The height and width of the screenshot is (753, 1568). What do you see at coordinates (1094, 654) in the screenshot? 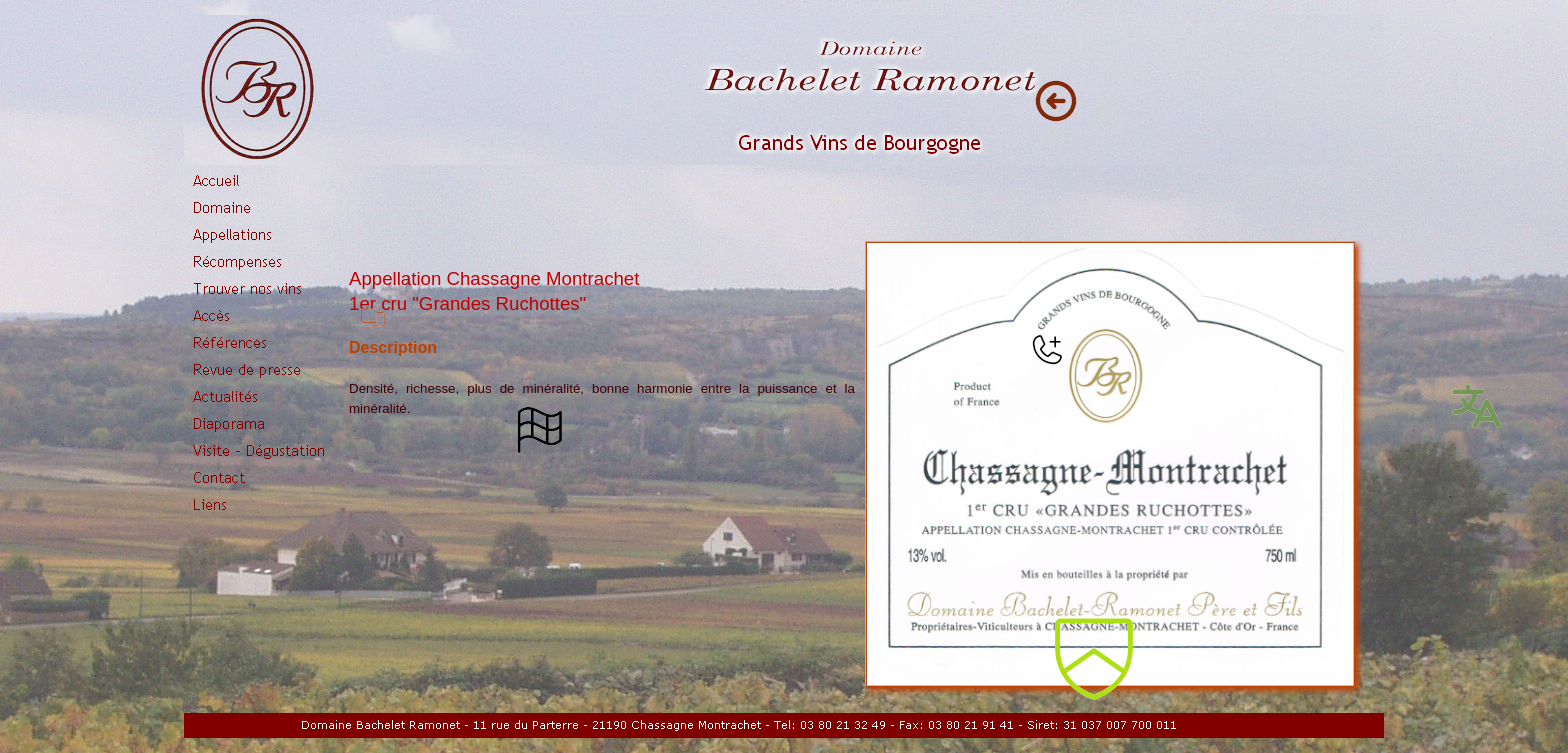
I see `security or protection status indicator` at bounding box center [1094, 654].